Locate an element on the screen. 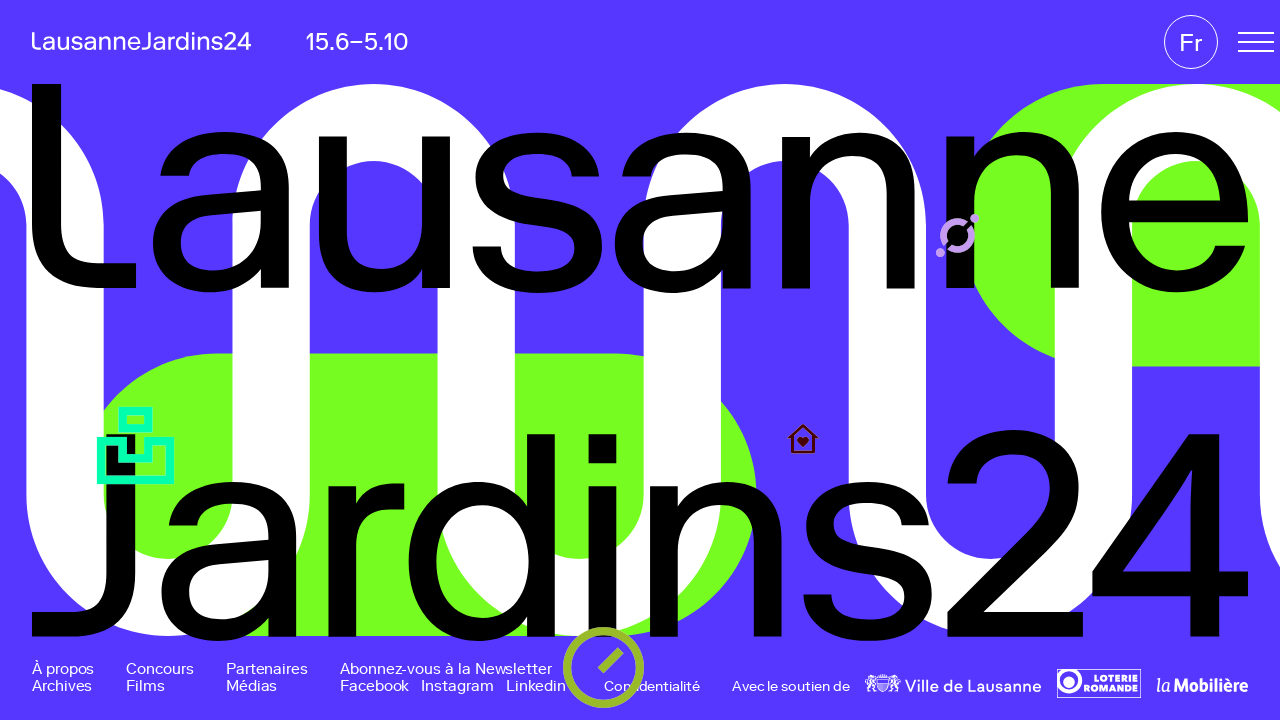  set a countdown timer is located at coordinates (603, 667).